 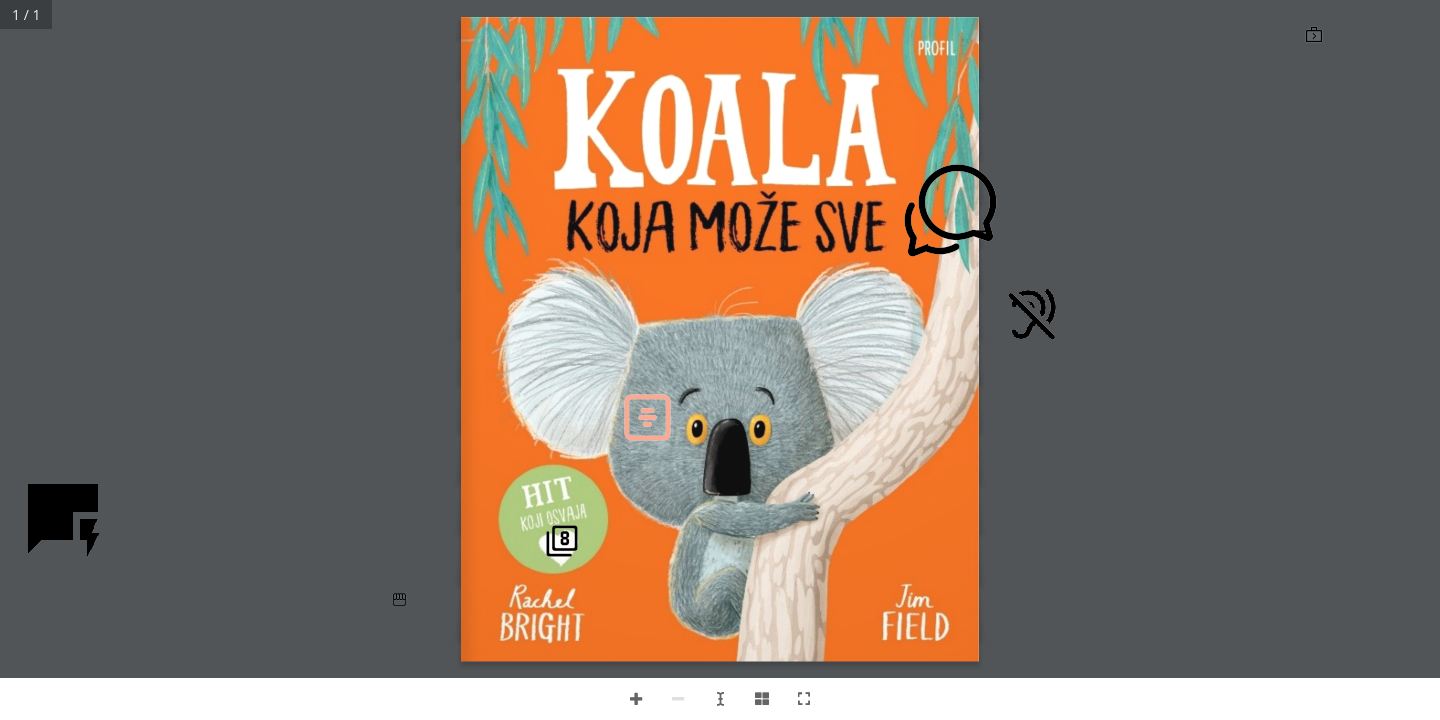 I want to click on open messaging or chat, so click(x=950, y=210).